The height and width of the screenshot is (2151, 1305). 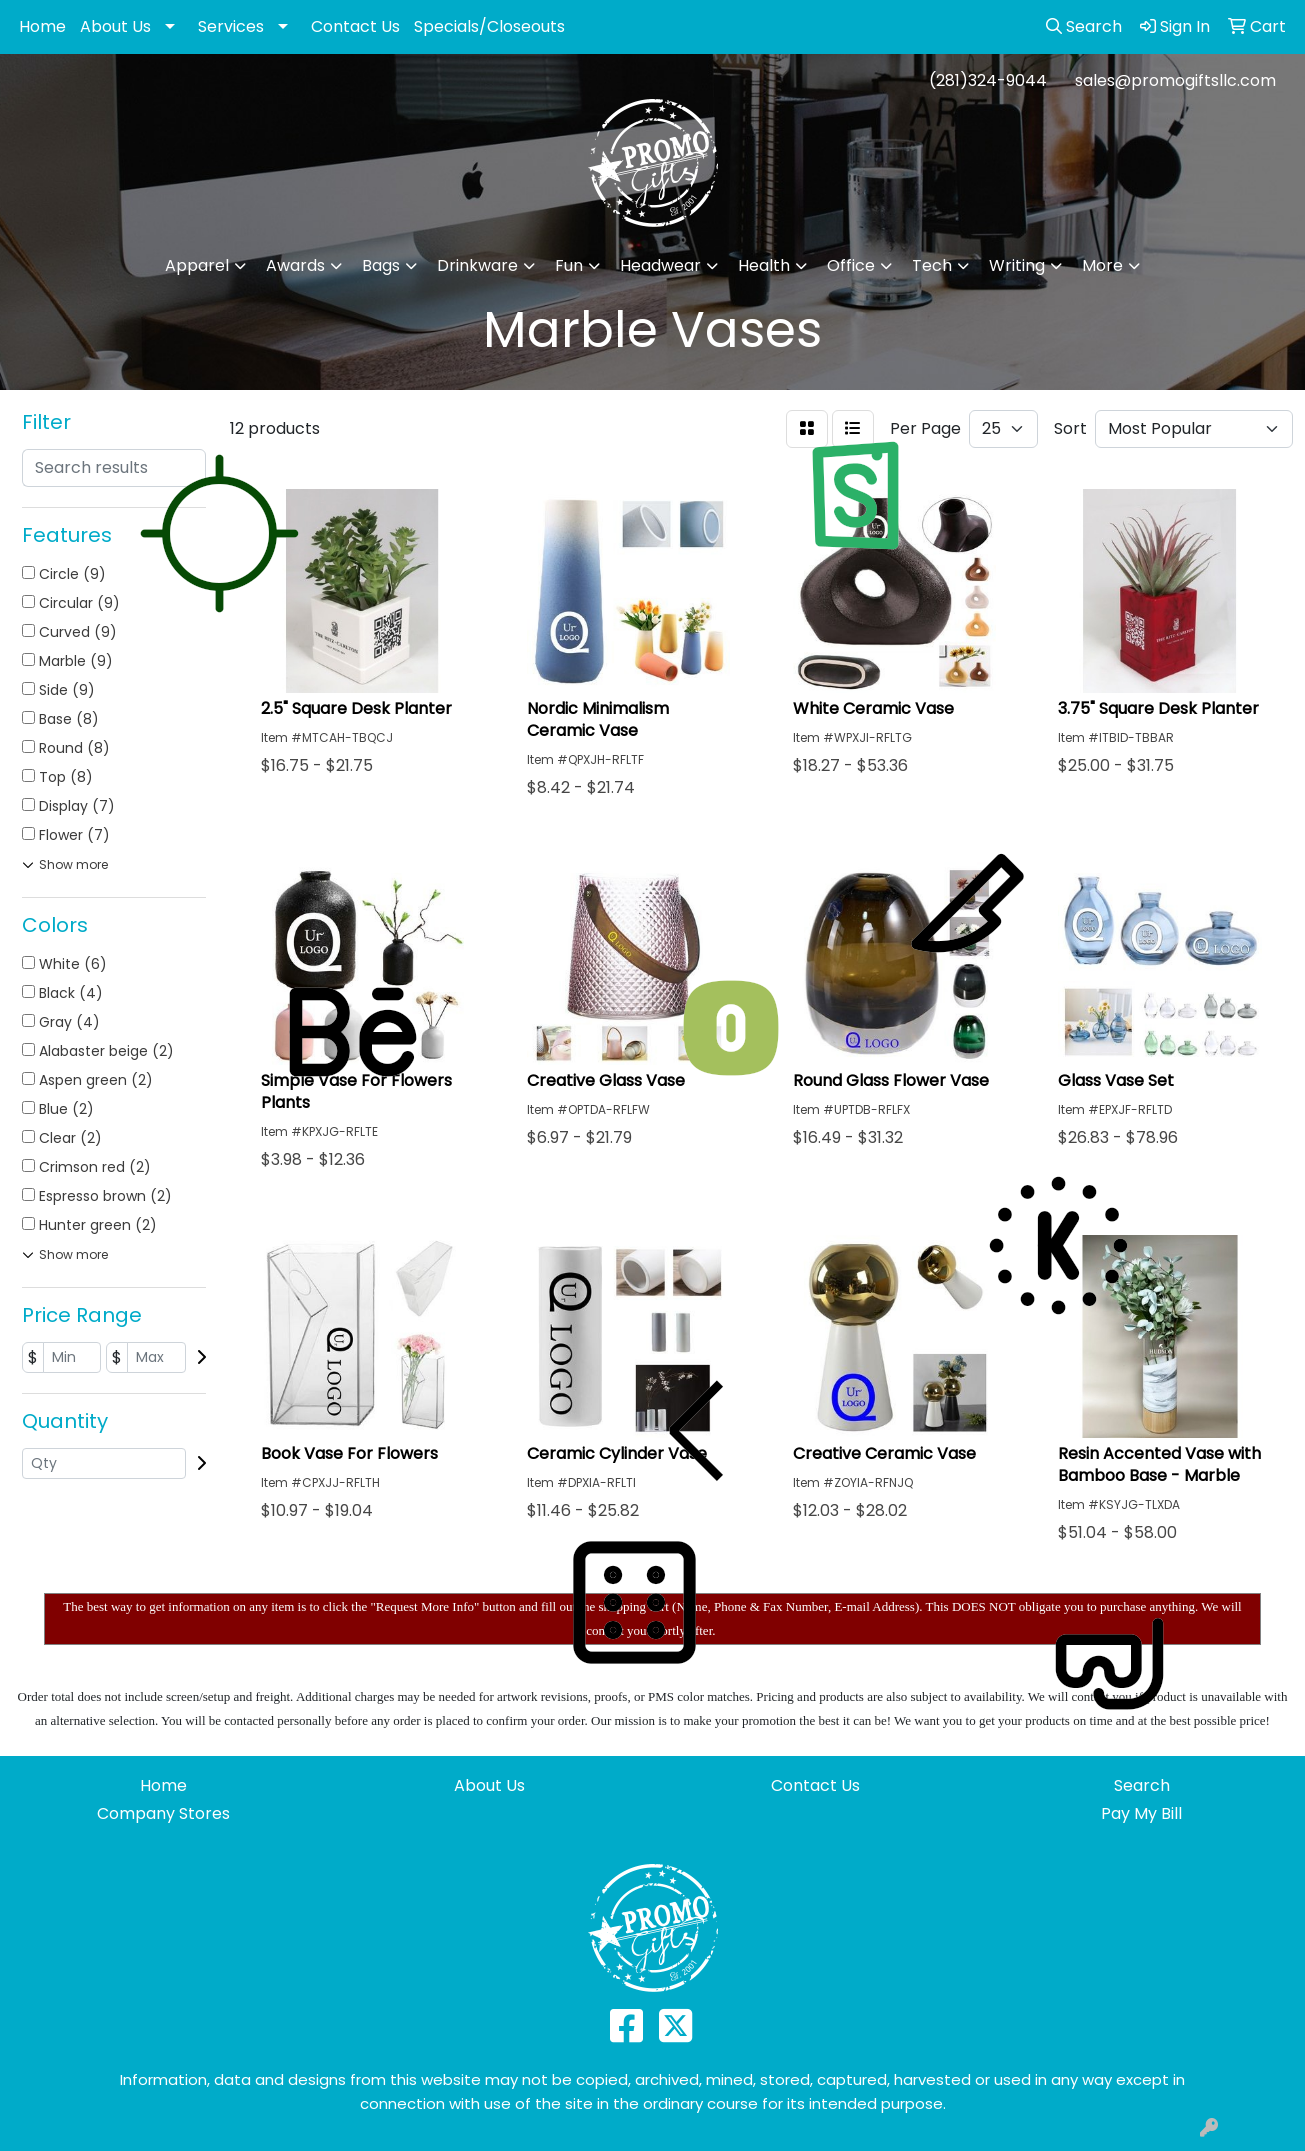 I want to click on indicates a keyboard shortcut or hotkey, so click(x=1058, y=1245).